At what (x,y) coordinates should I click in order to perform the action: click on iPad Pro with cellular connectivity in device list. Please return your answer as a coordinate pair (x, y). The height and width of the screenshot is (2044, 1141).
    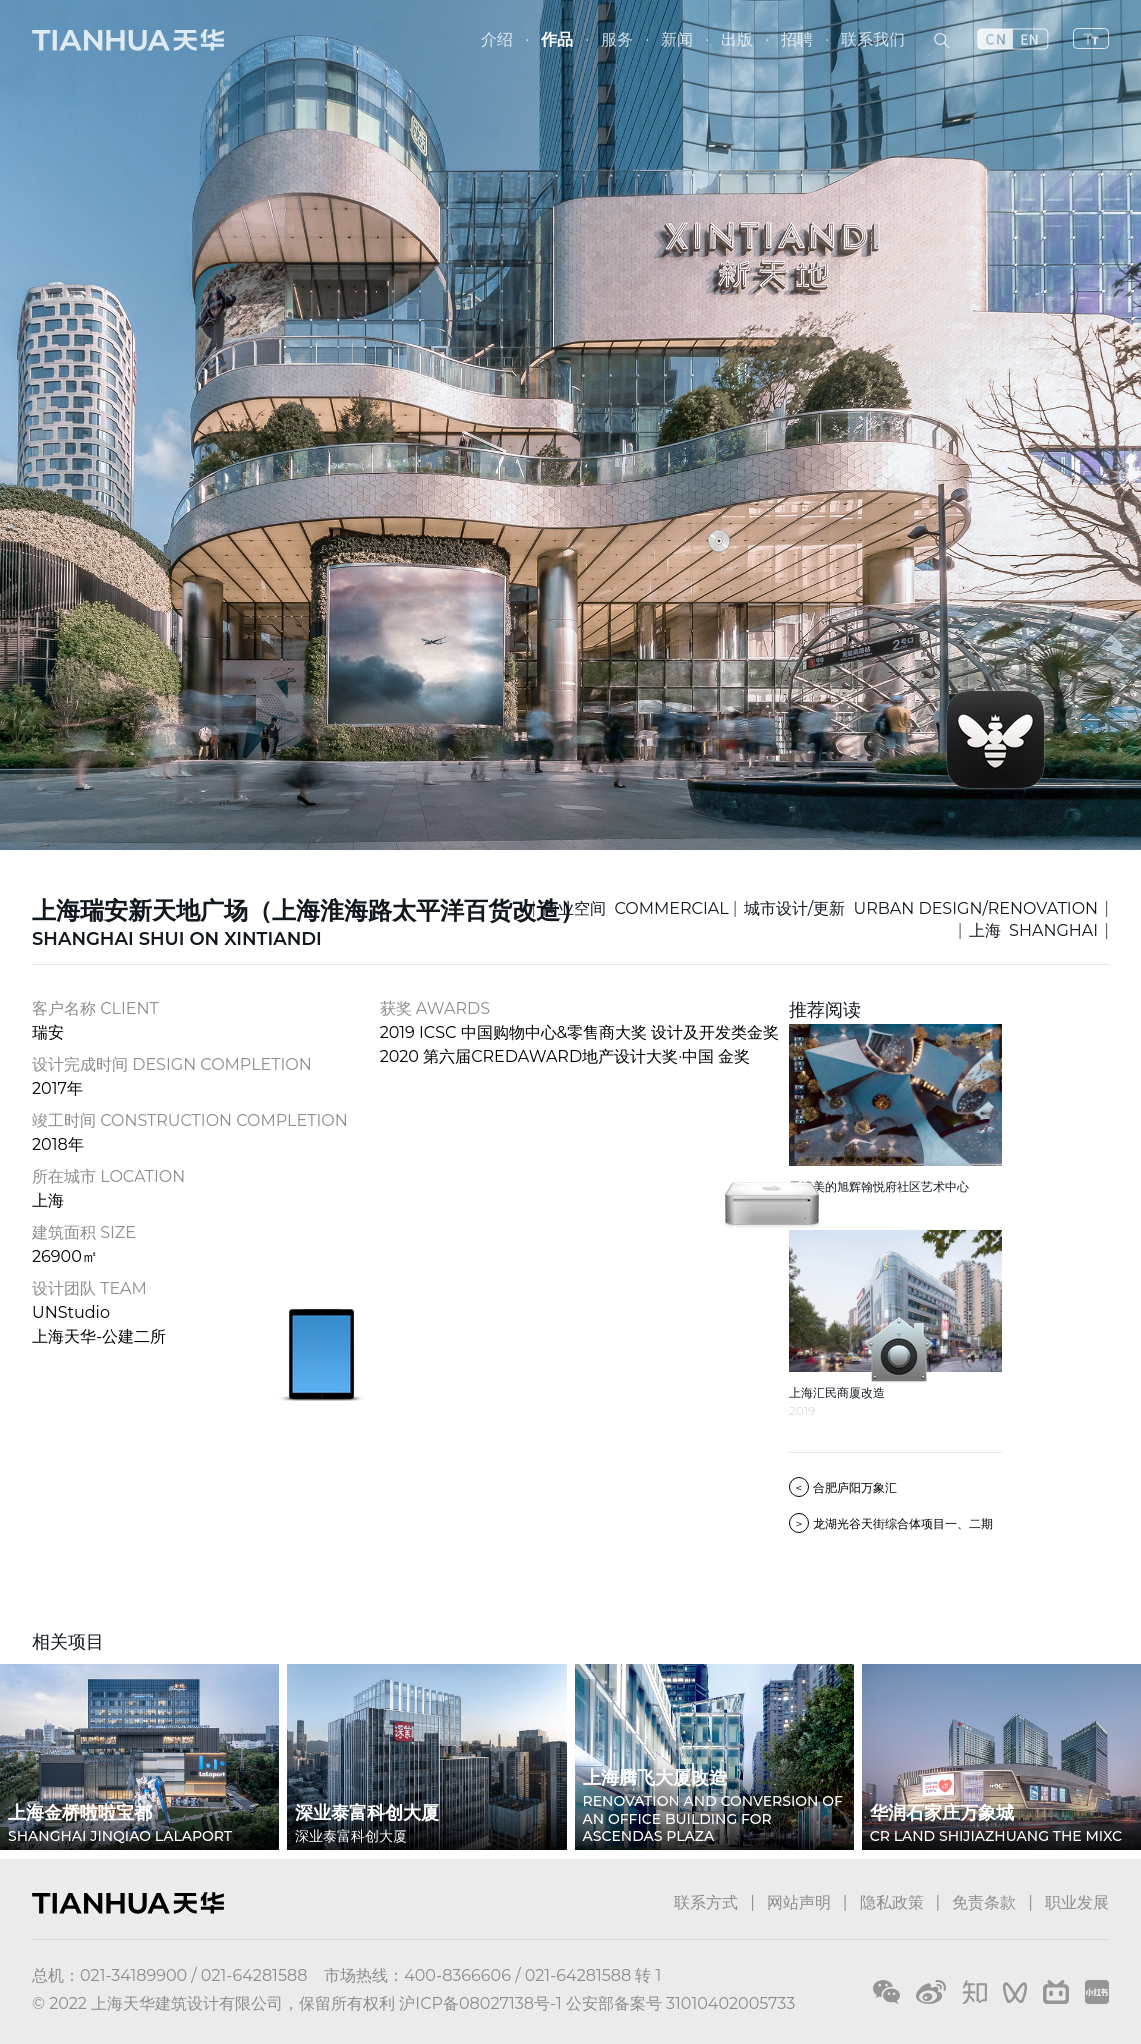
    Looking at the image, I should click on (321, 1354).